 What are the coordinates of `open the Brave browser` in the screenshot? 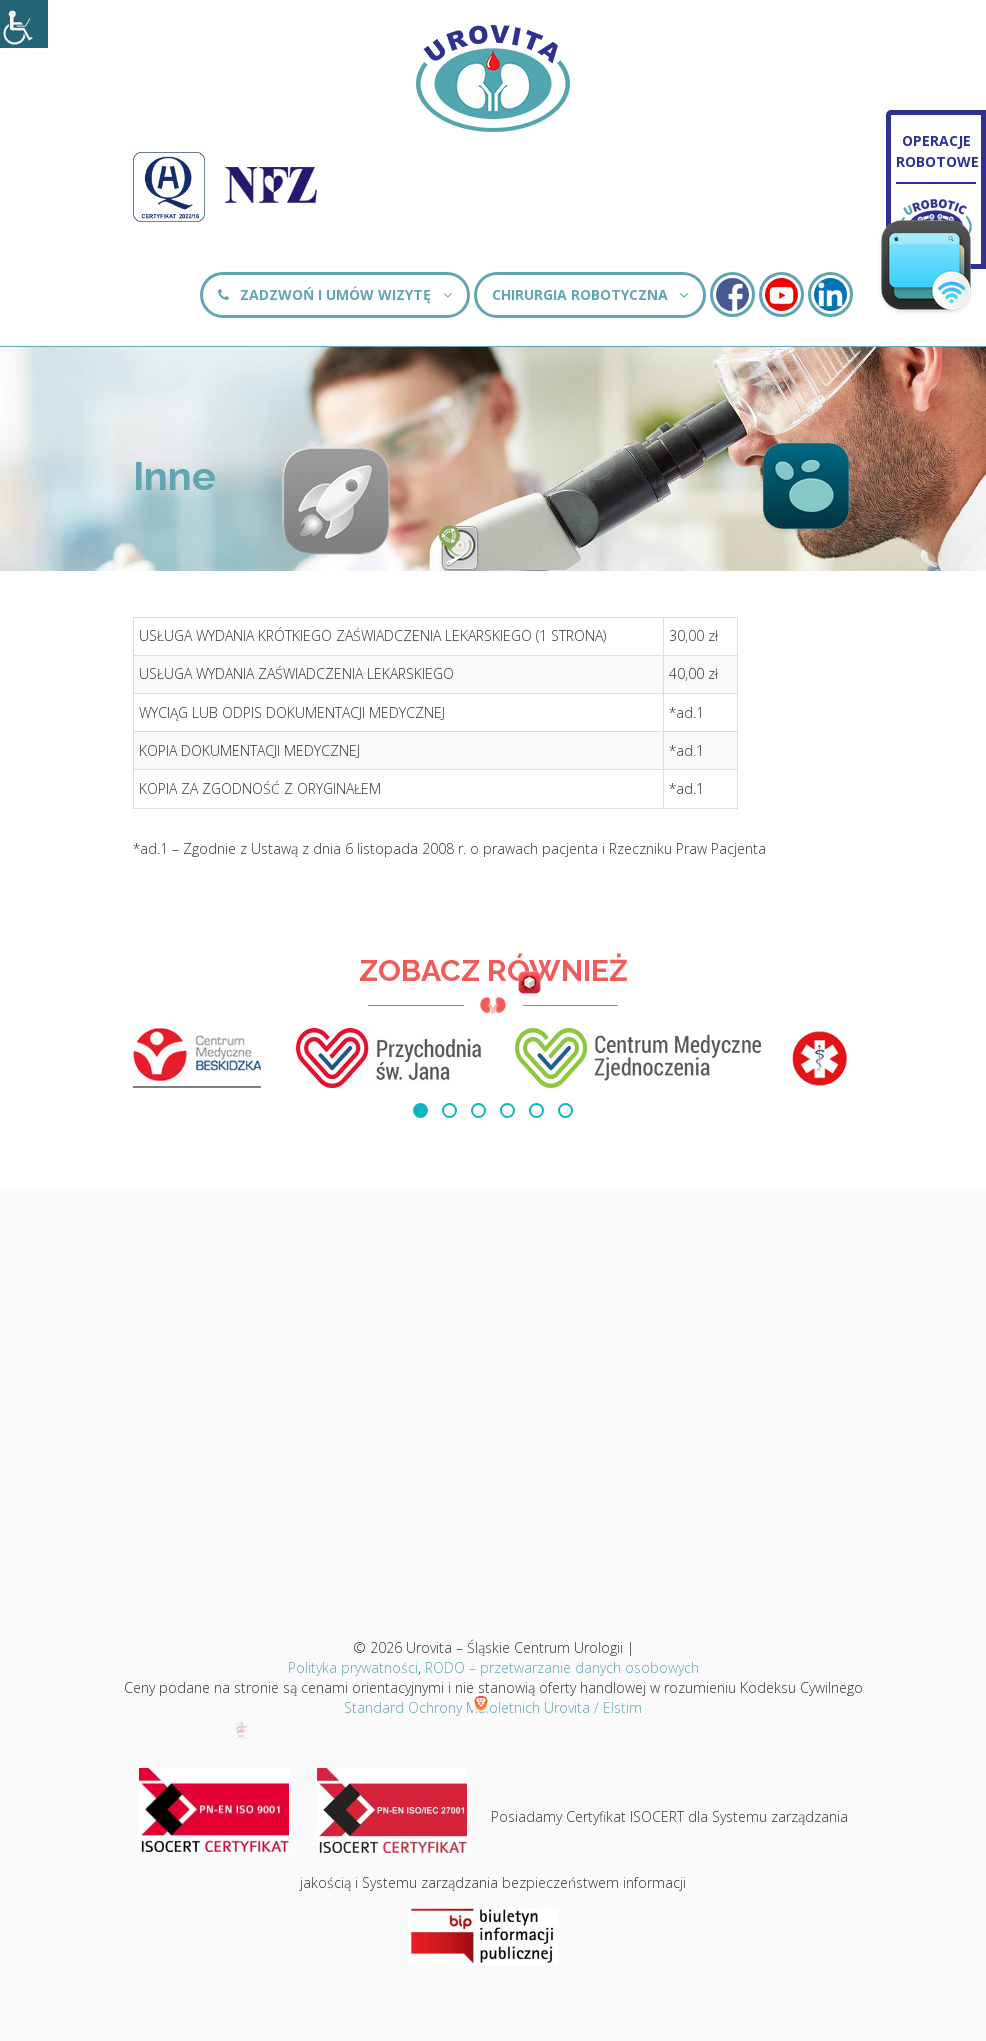 It's located at (481, 1703).